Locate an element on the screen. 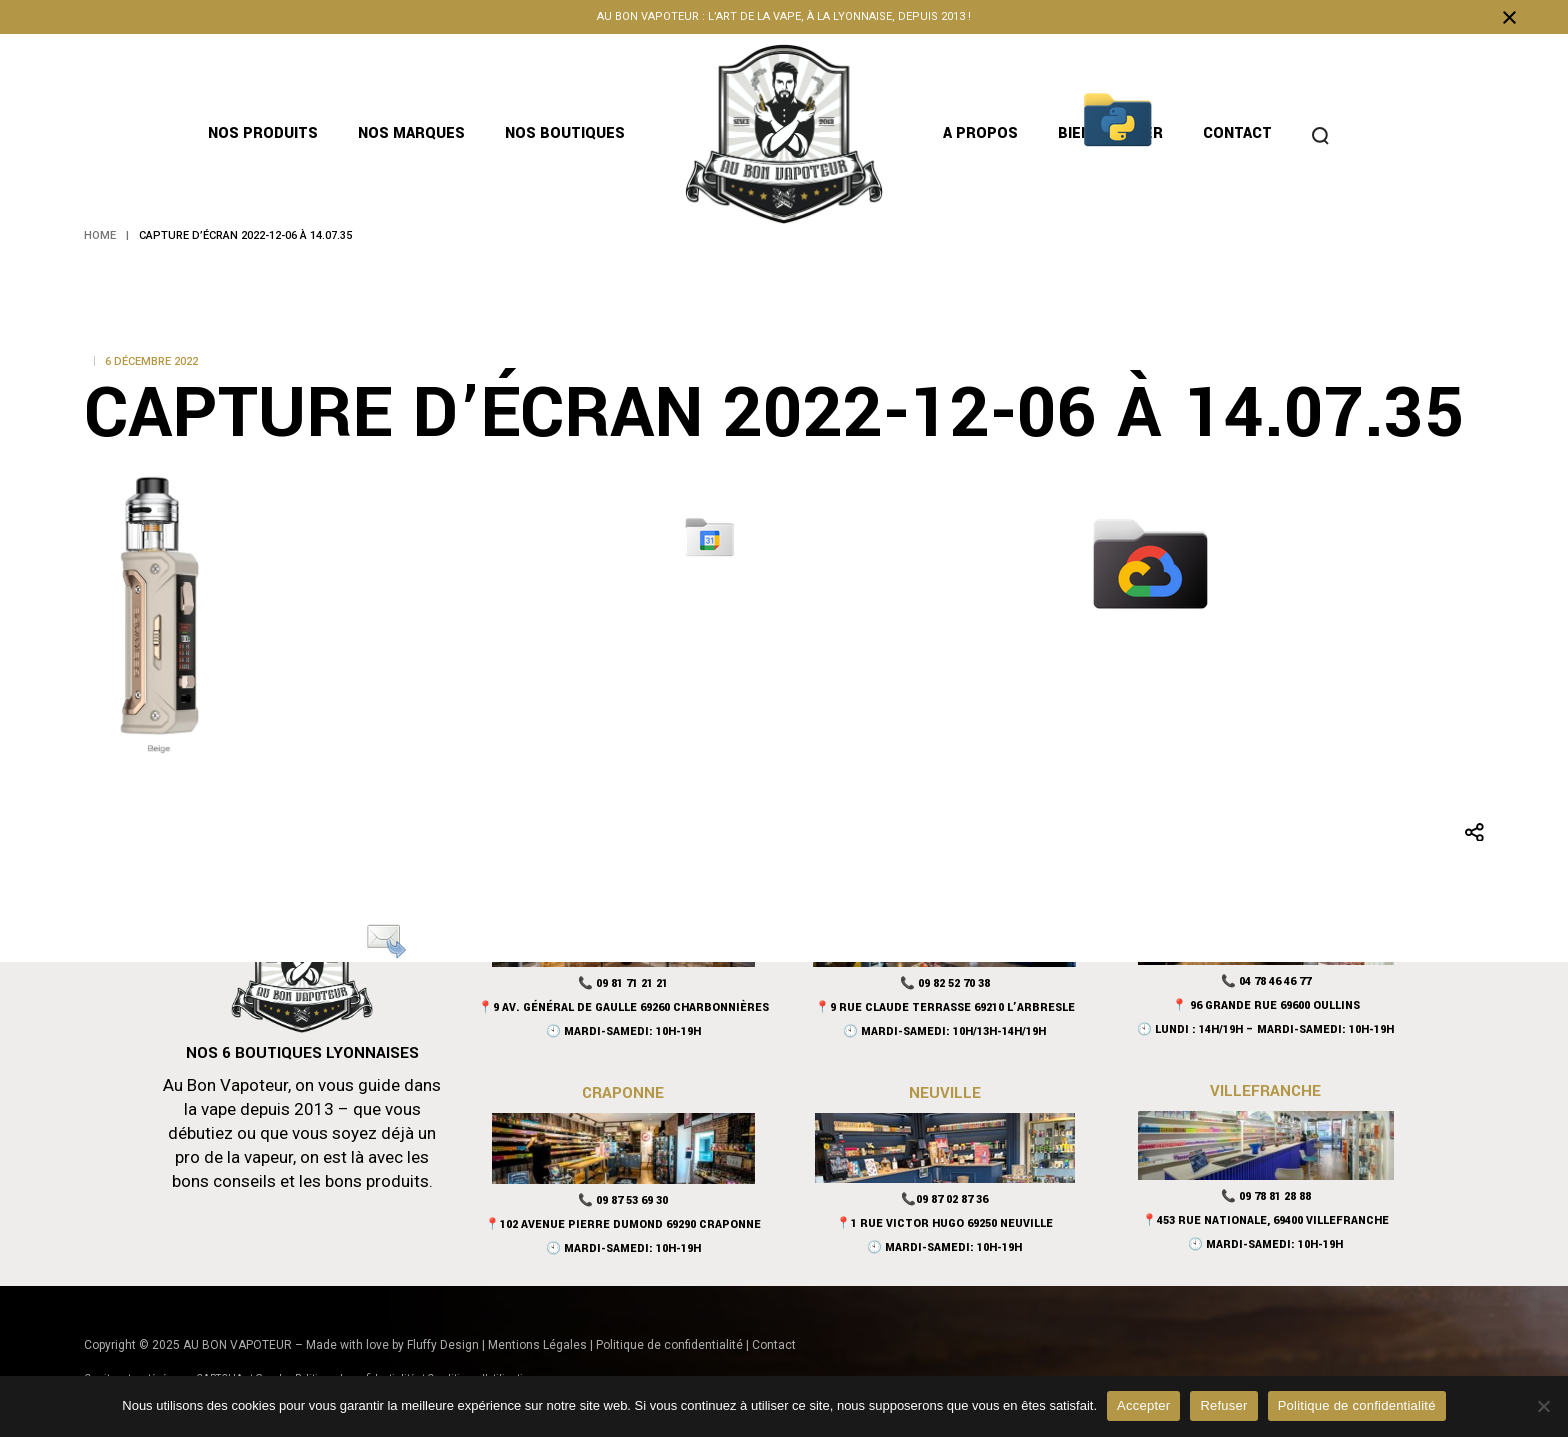 Image resolution: width=1568 pixels, height=1437 pixels. folder containing python project files is located at coordinates (1117, 121).